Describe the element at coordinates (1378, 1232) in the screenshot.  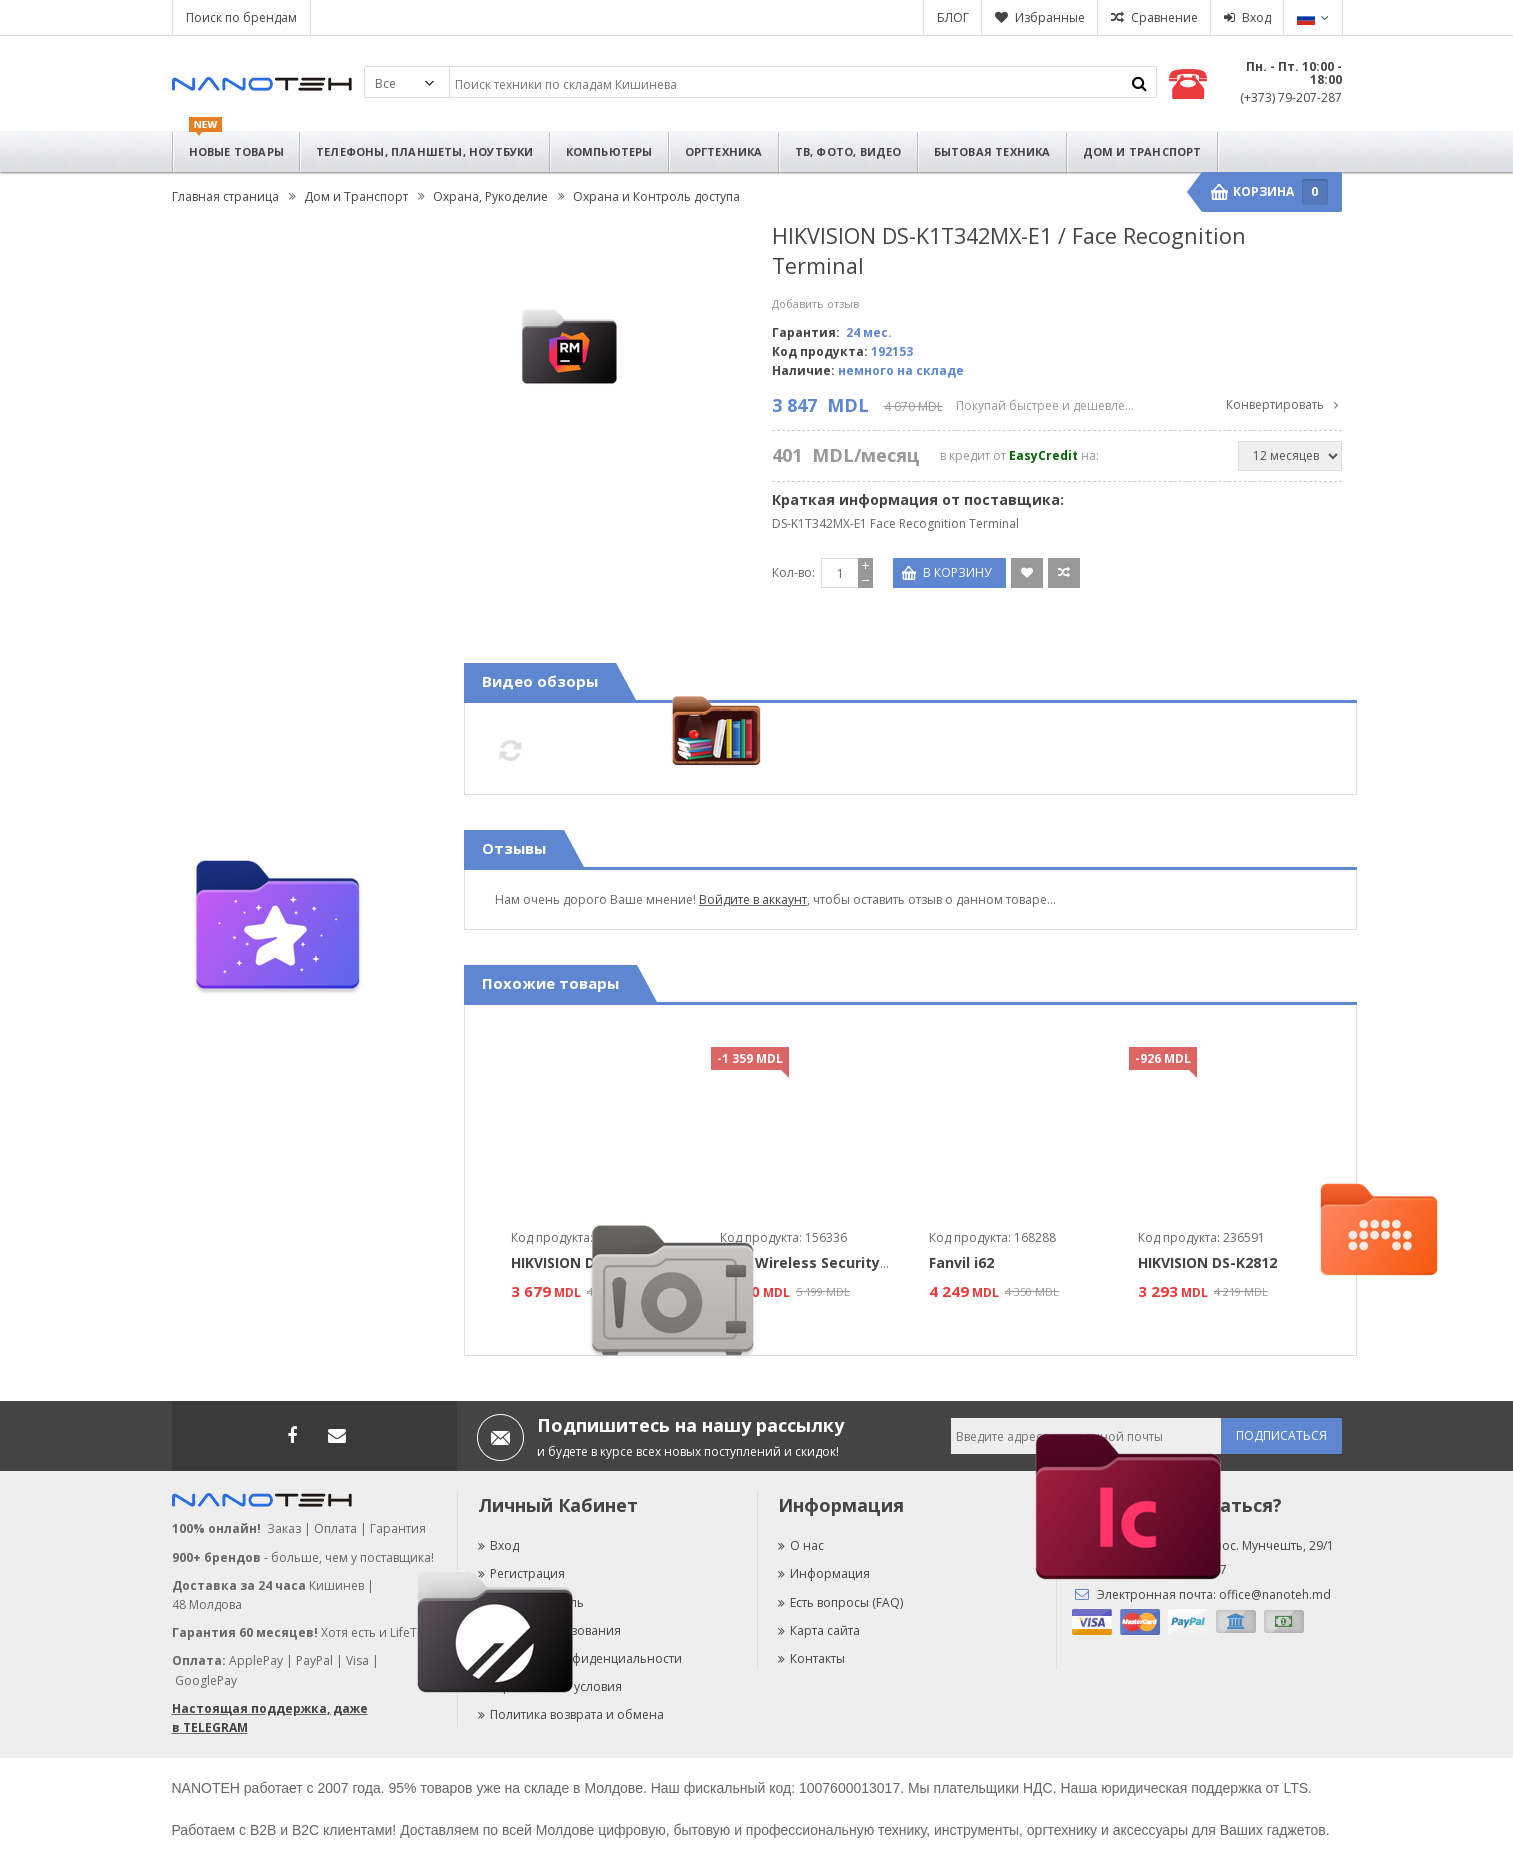
I see `open Bitwig Studio project files folder` at that location.